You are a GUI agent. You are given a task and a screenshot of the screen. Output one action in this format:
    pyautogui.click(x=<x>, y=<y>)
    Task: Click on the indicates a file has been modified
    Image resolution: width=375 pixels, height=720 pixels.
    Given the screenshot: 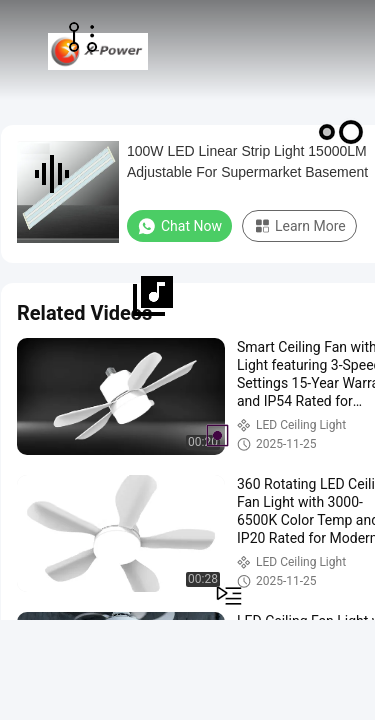 What is the action you would take?
    pyautogui.click(x=217, y=435)
    